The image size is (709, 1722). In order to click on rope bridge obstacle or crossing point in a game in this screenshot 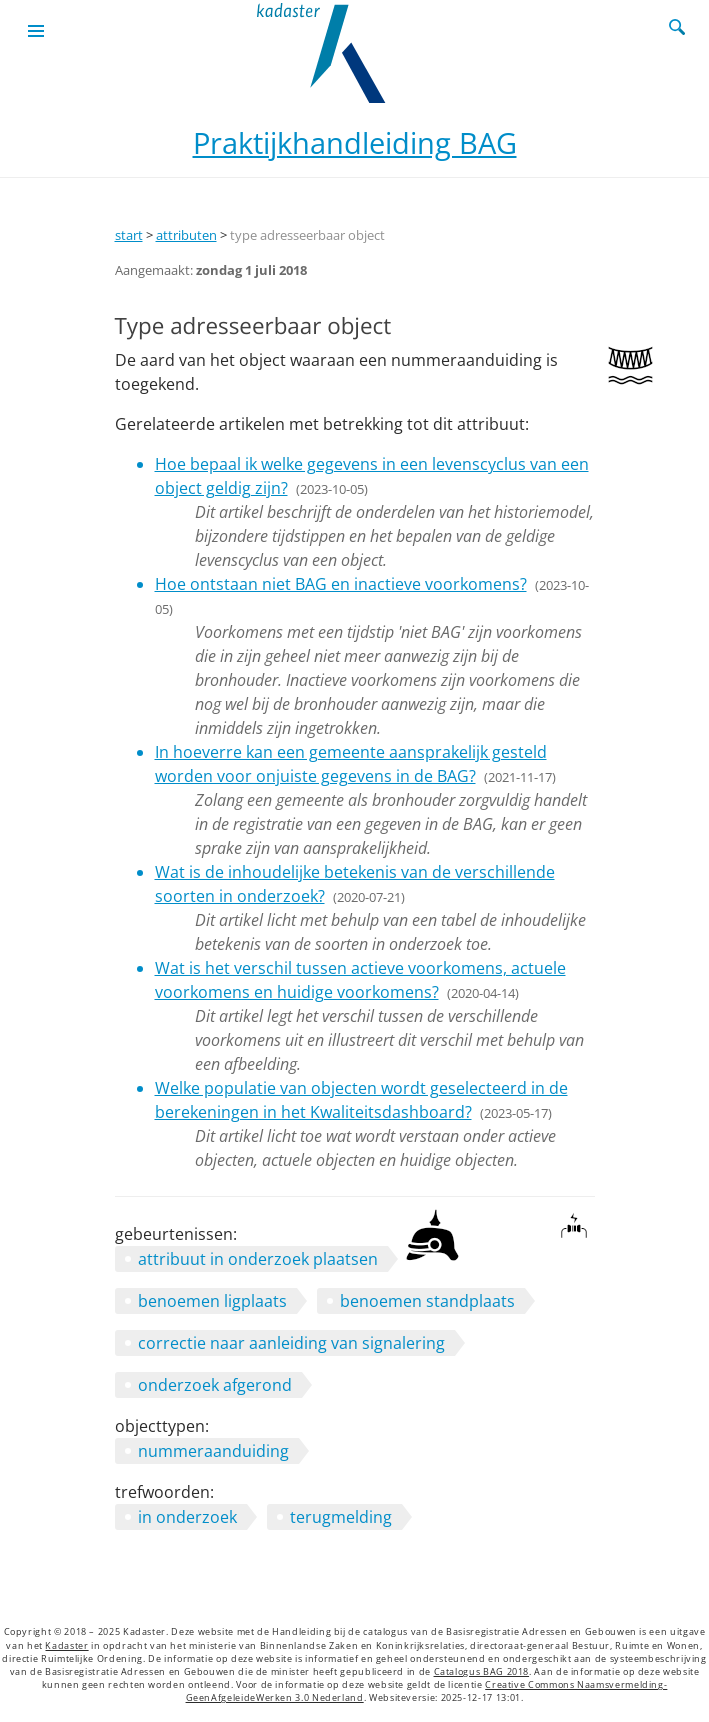, I will do `click(630, 363)`.